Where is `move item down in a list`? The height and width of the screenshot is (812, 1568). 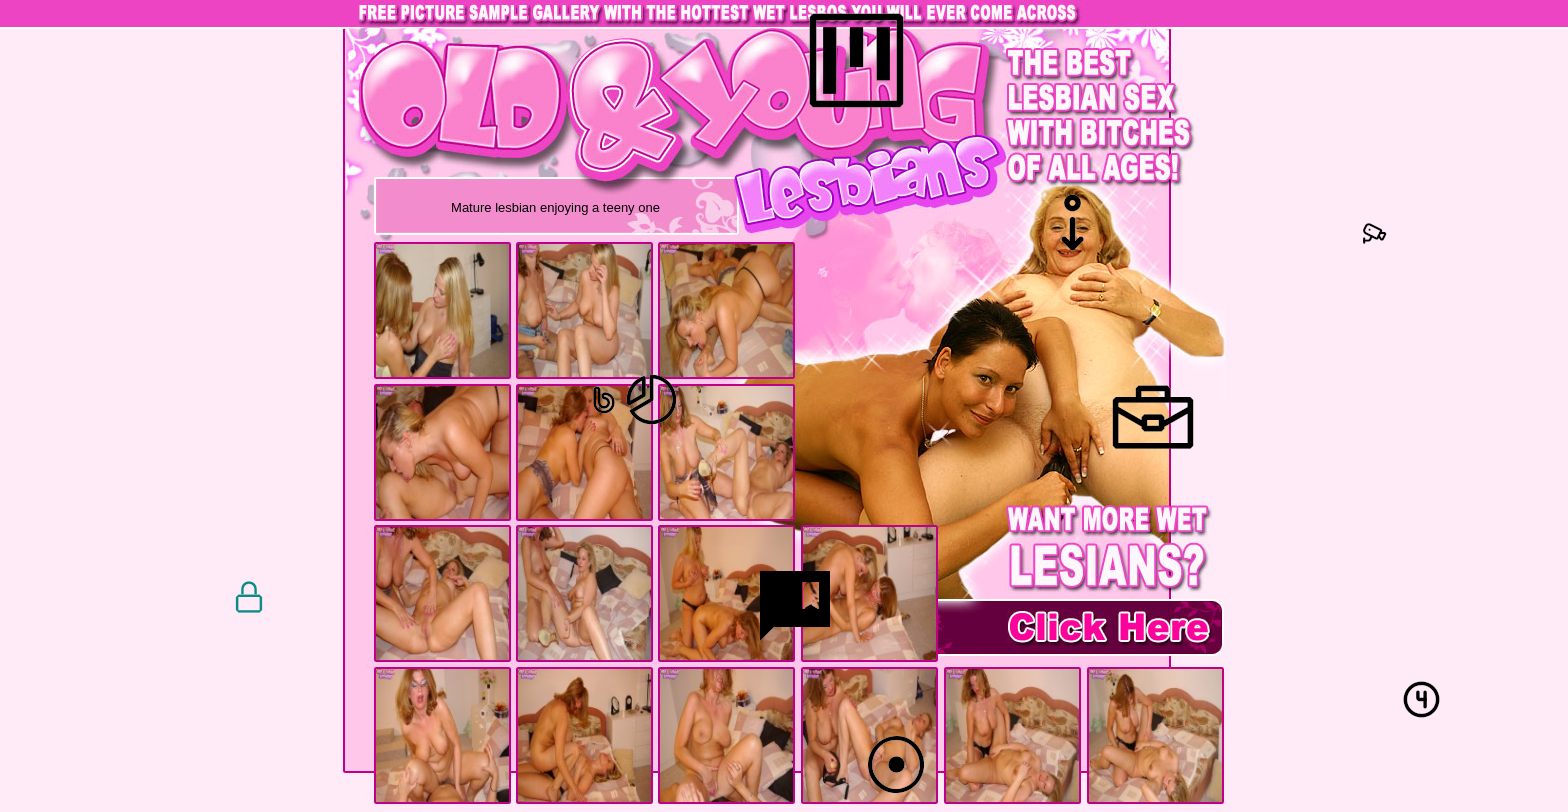
move item down in a list is located at coordinates (1072, 222).